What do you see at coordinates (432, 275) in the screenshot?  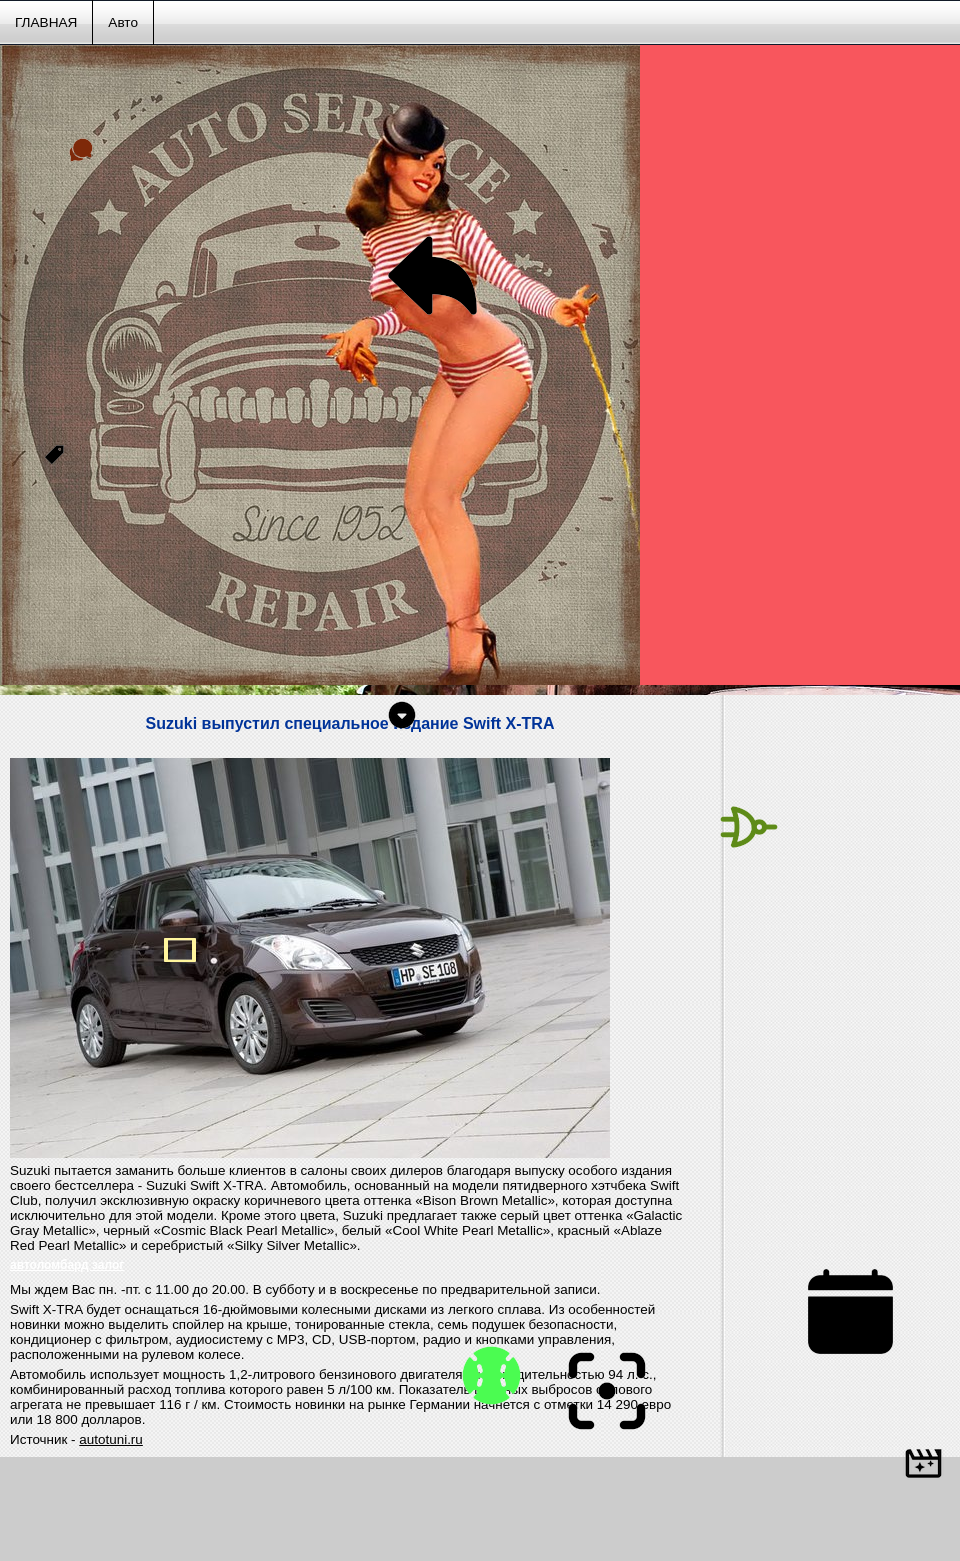 I see `undo the last action` at bounding box center [432, 275].